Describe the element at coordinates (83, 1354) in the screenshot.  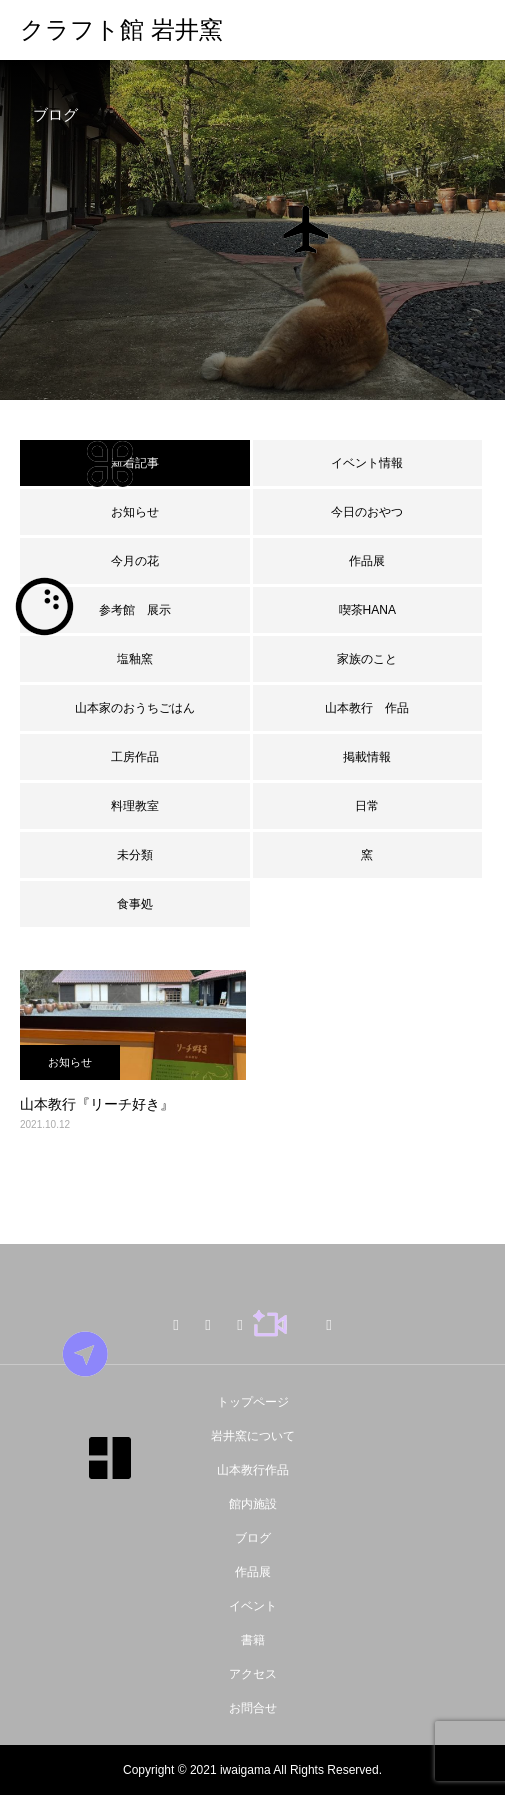
I see `open discover or explore feature` at that location.